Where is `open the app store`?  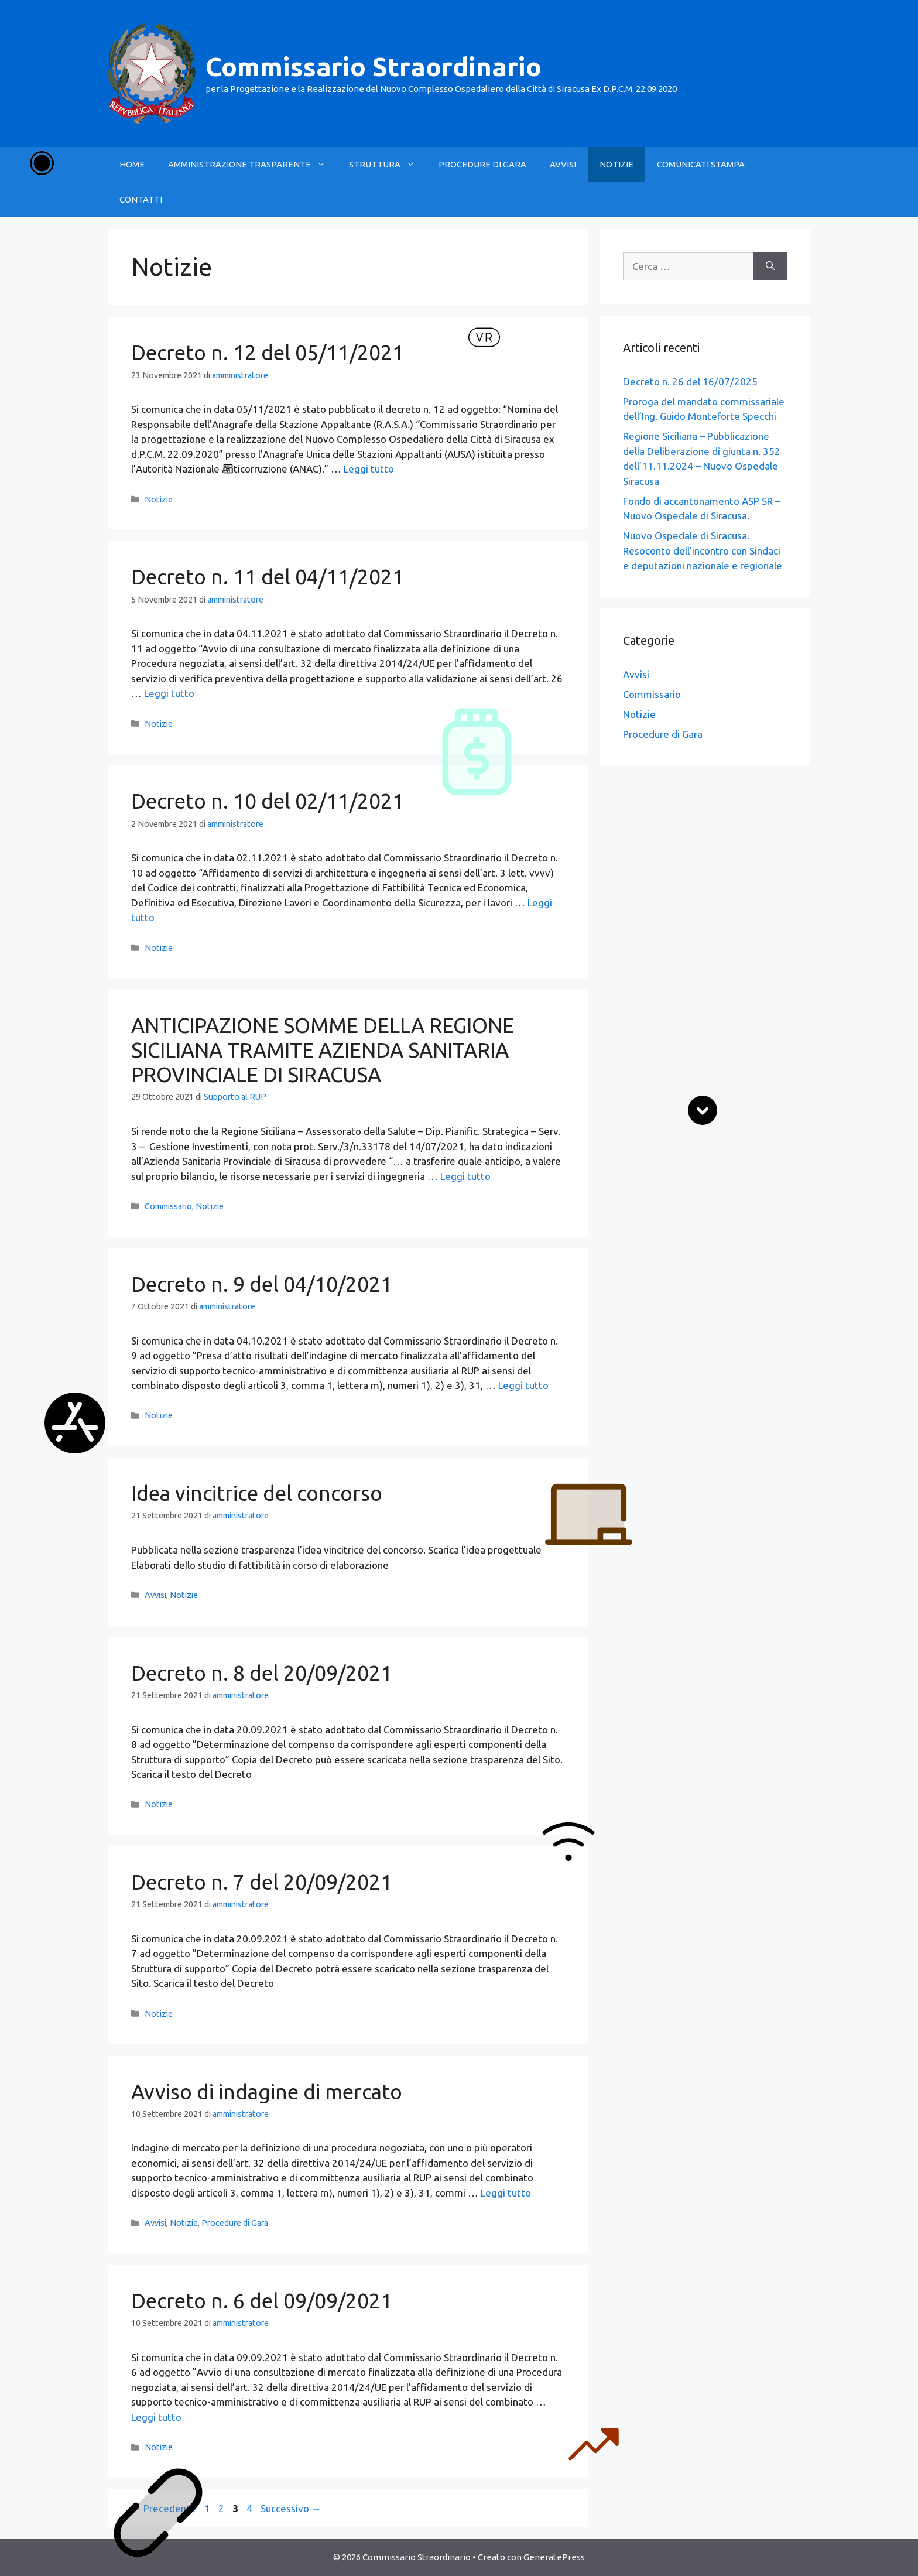 open the app store is located at coordinates (75, 1423).